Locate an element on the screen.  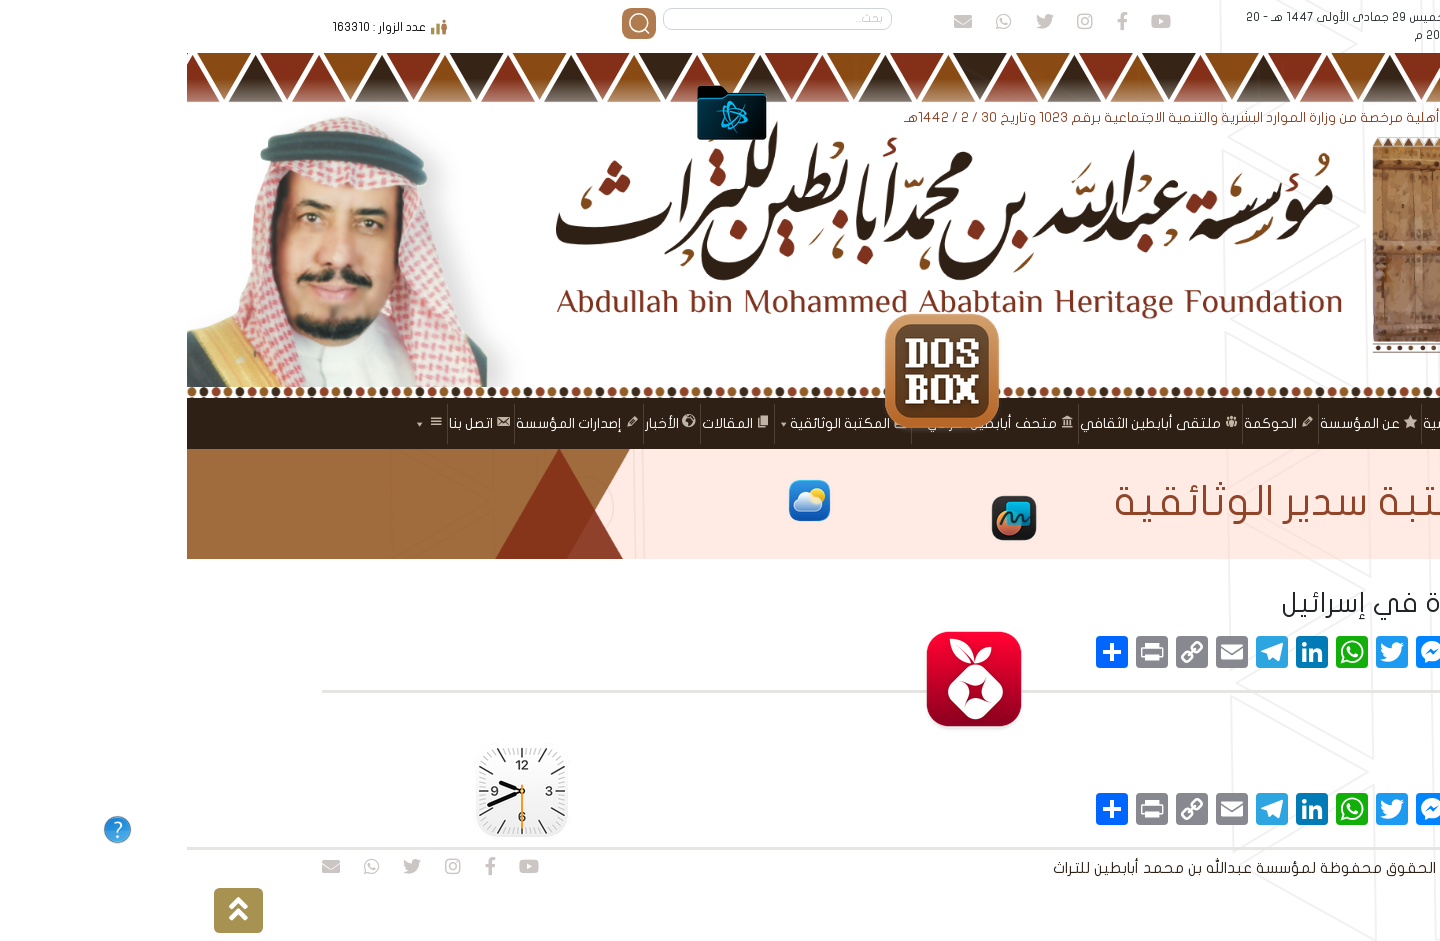
open pi-hole network ad blocker app is located at coordinates (974, 679).